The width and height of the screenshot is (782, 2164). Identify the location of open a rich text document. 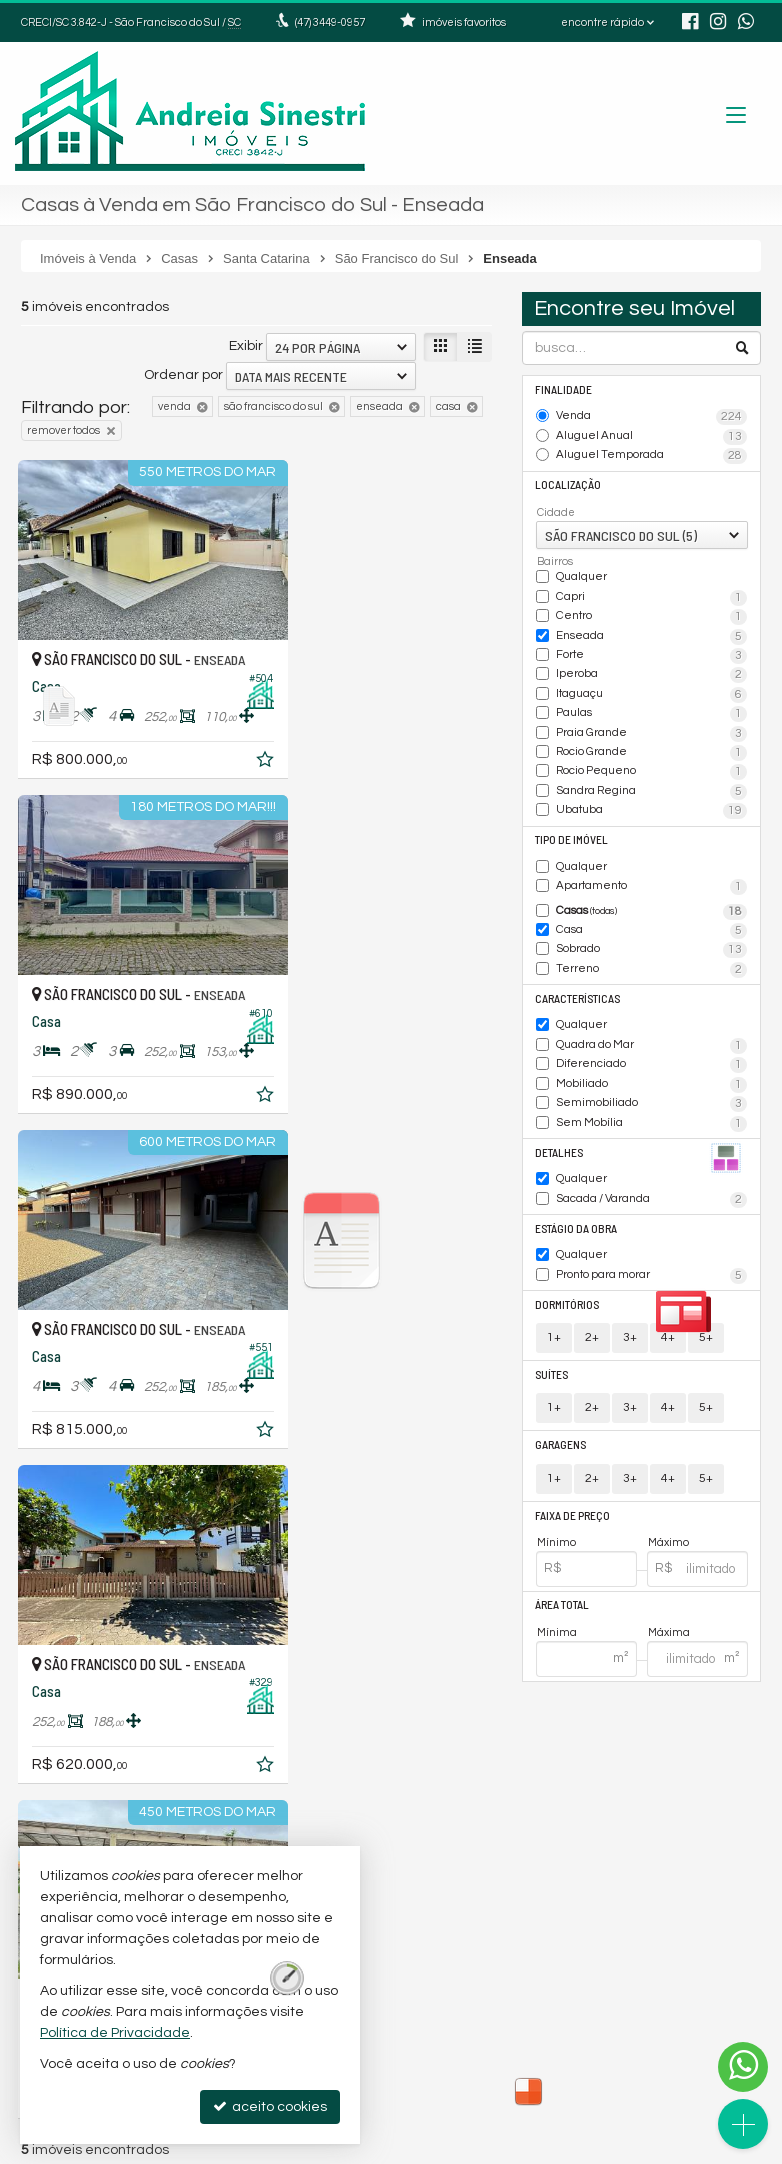
(59, 706).